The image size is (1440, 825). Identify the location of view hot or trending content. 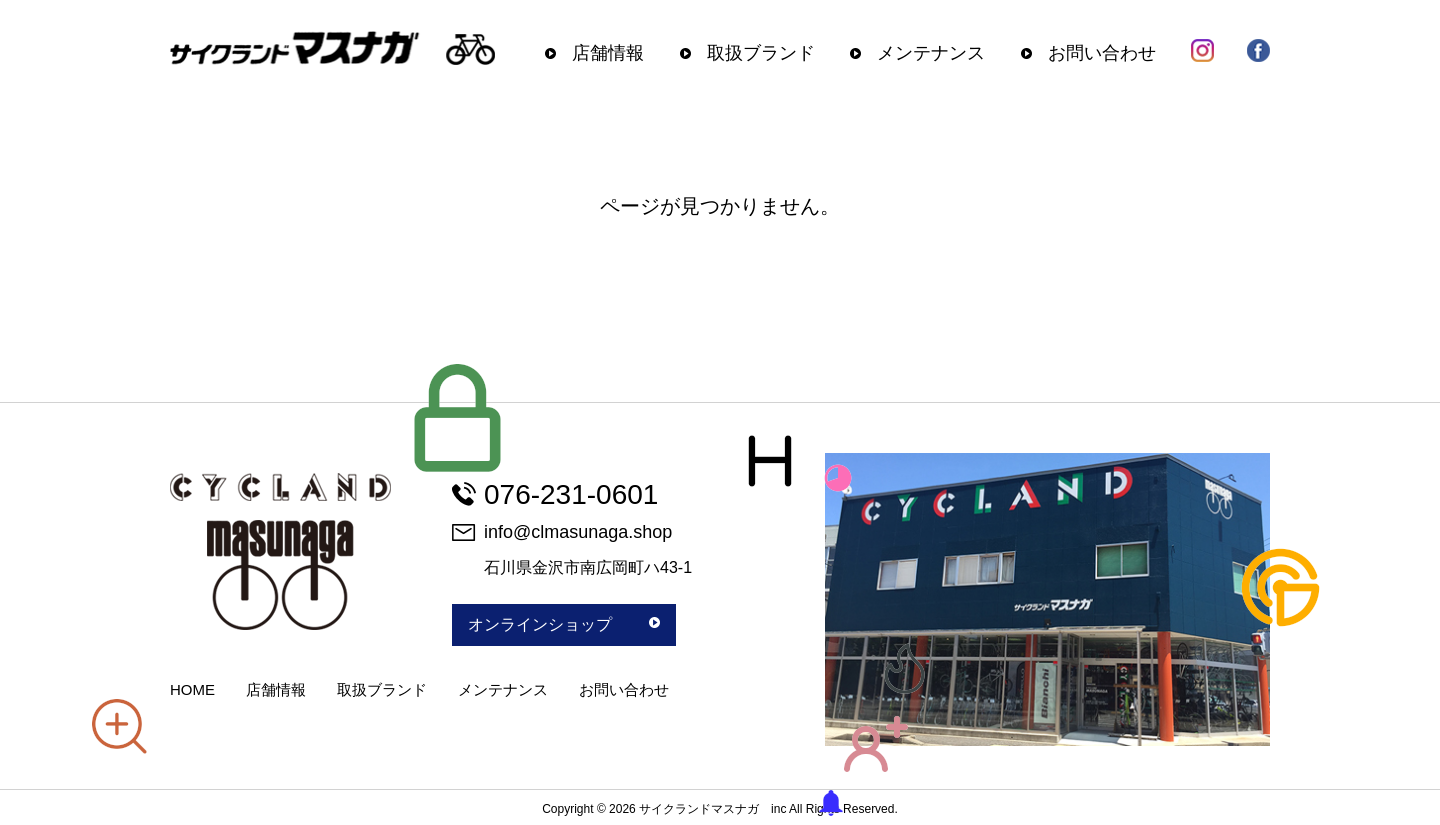
(904, 668).